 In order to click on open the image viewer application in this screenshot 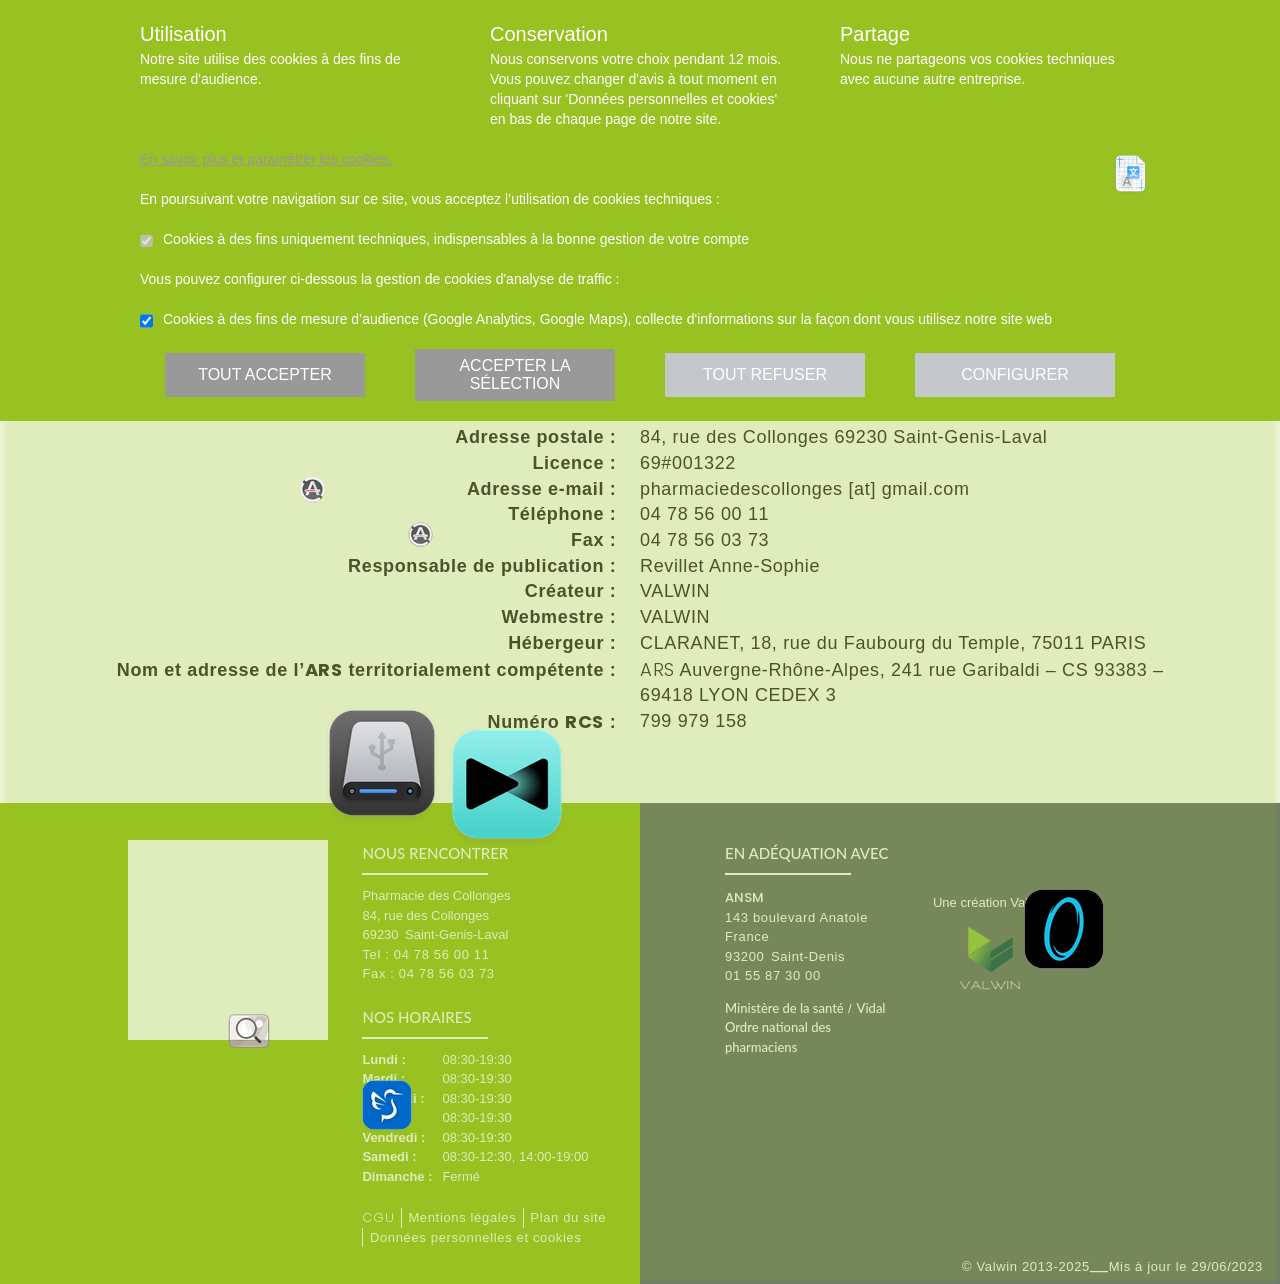, I will do `click(249, 1031)`.